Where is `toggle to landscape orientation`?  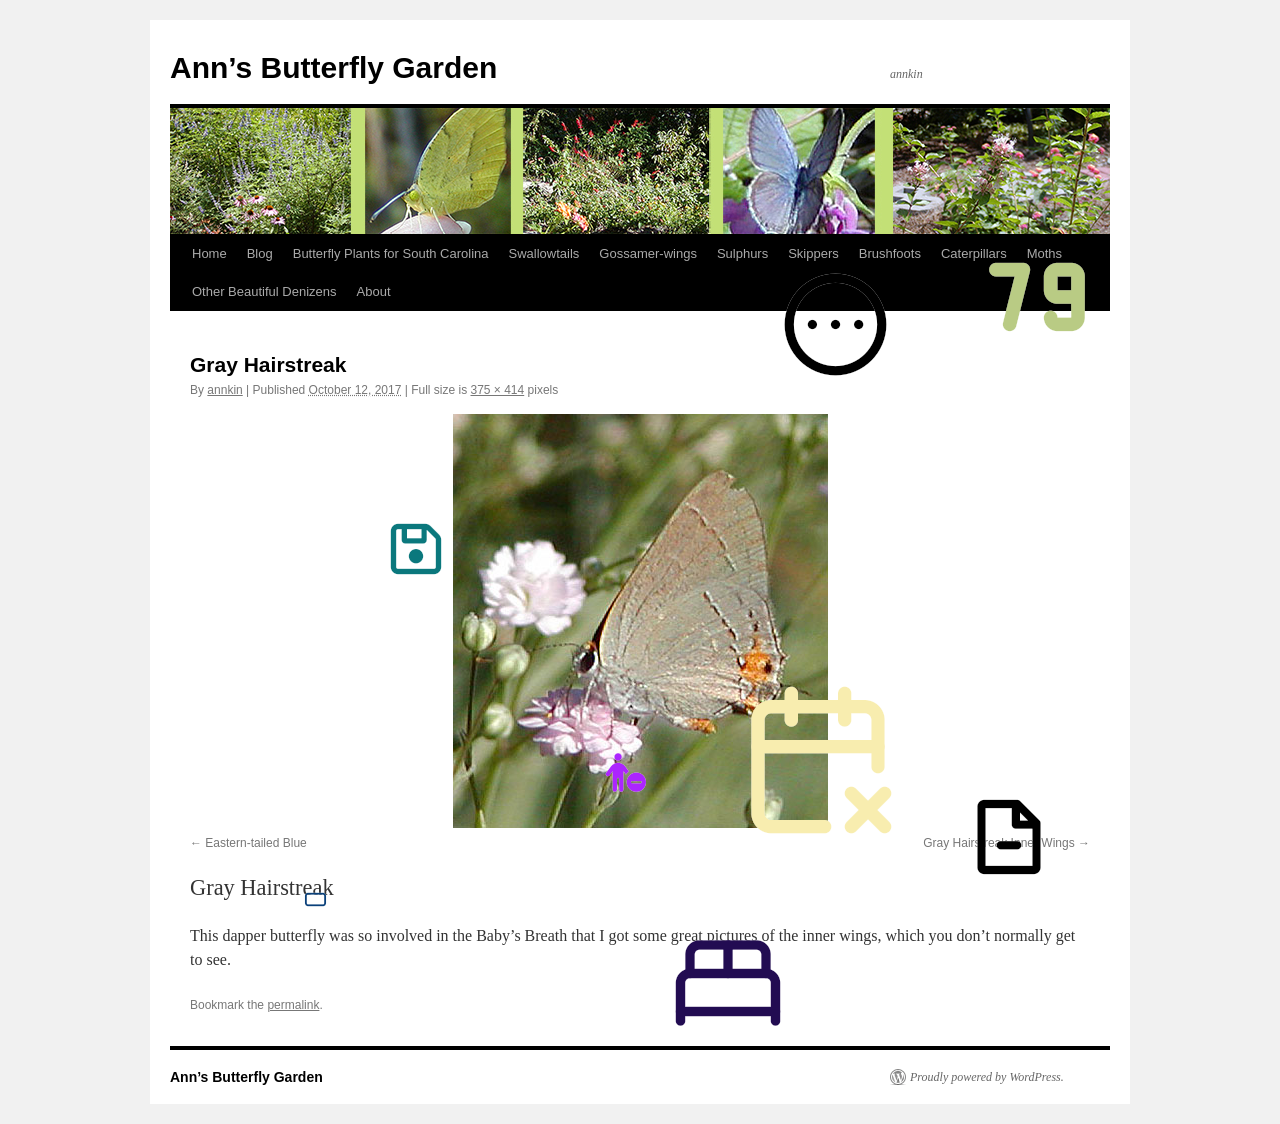 toggle to landscape orientation is located at coordinates (315, 899).